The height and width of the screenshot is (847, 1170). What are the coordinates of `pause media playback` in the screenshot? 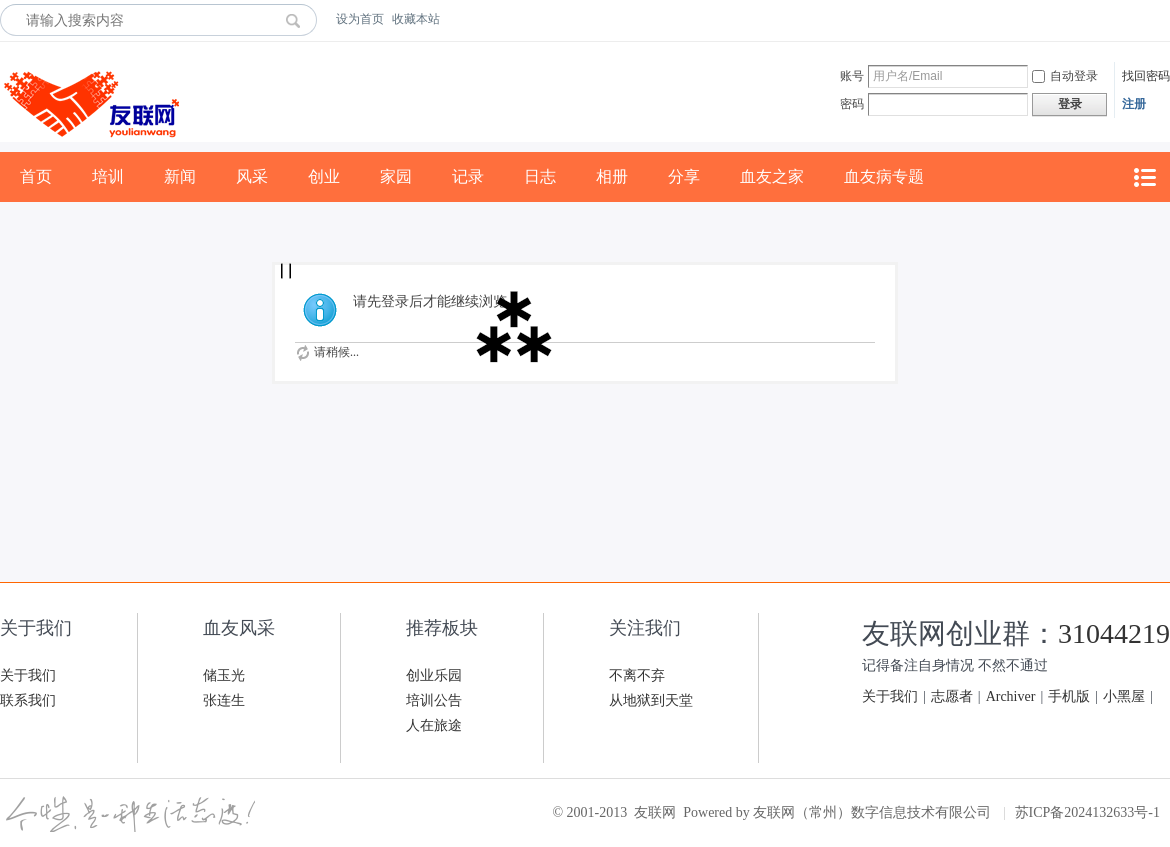 It's located at (286, 271).